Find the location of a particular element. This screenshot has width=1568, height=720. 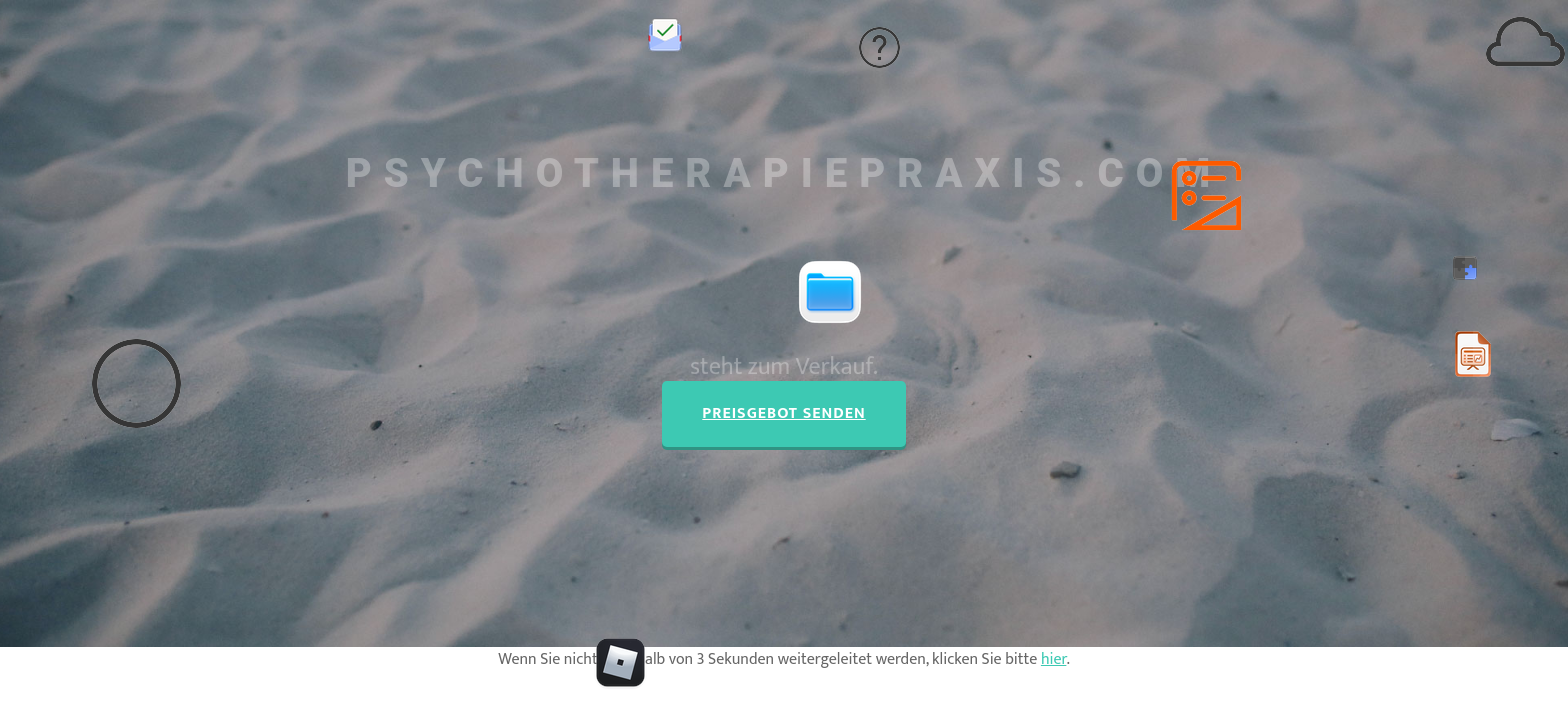

open GNOME Glade interface designer is located at coordinates (1206, 195).